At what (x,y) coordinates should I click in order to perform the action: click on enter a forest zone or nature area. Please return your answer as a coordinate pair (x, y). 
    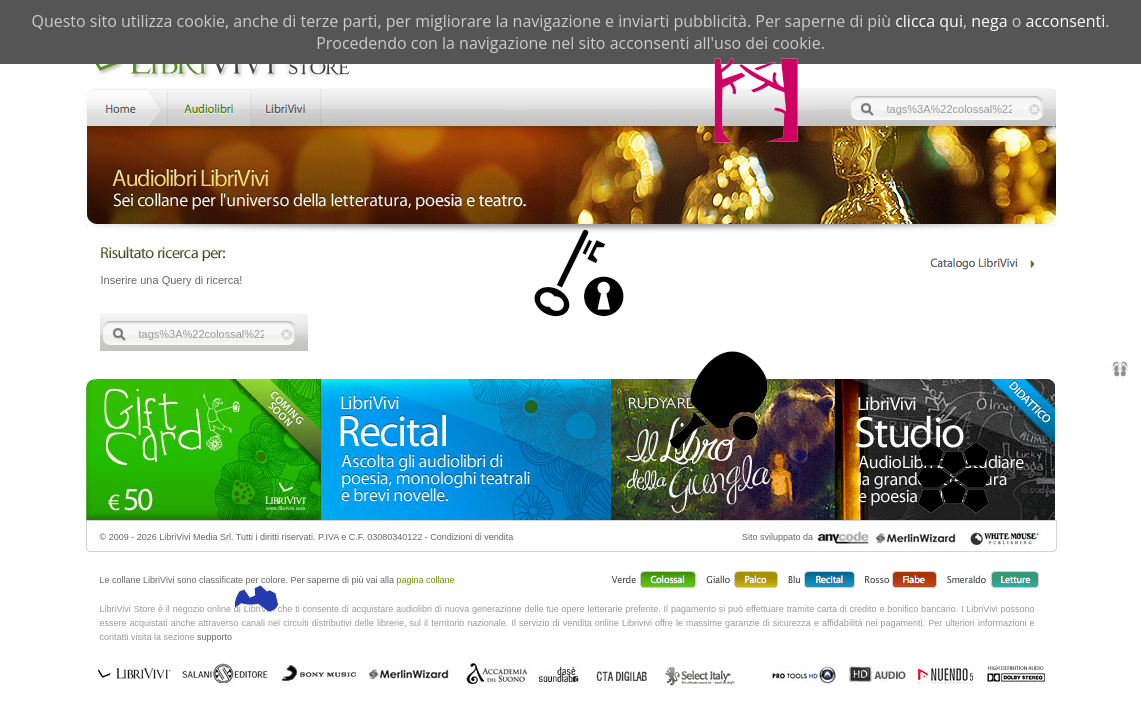
    Looking at the image, I should click on (756, 101).